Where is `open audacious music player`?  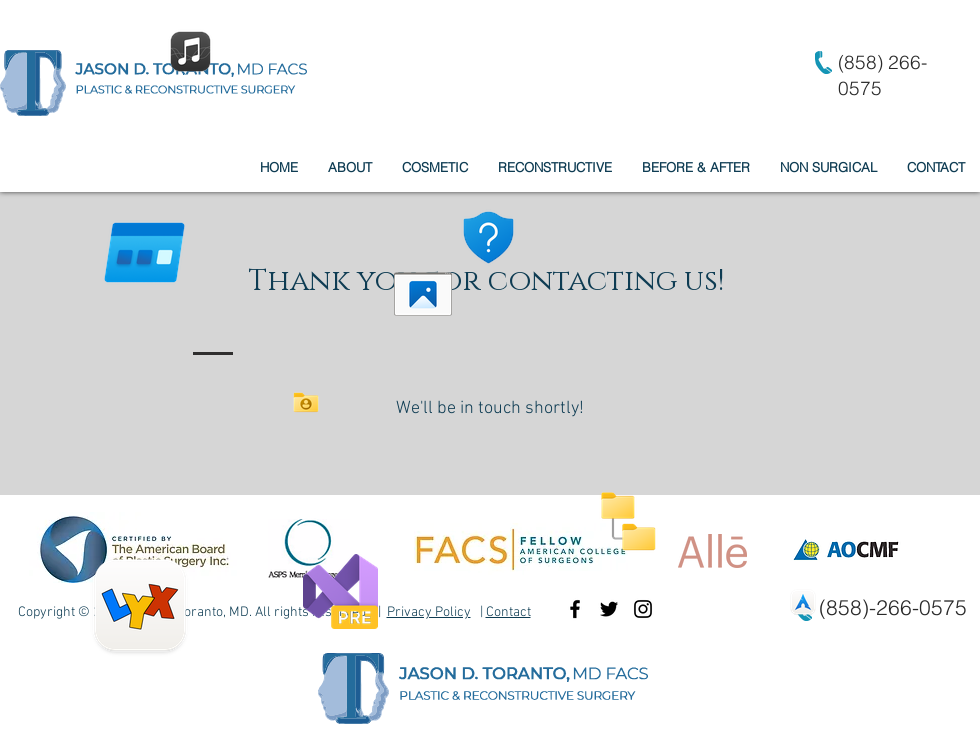 open audacious music player is located at coordinates (190, 51).